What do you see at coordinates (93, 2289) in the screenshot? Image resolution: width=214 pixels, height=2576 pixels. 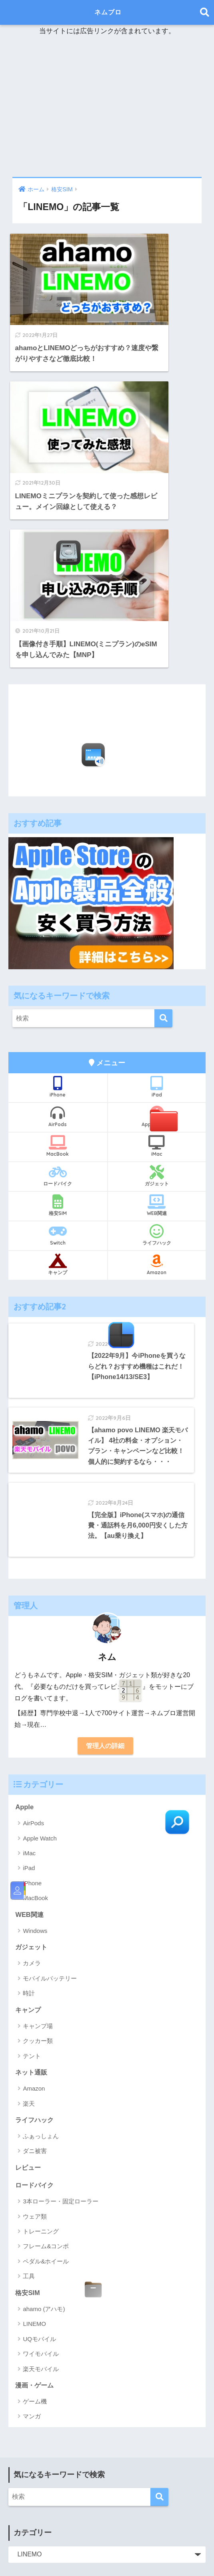 I see `open the file manager application` at bounding box center [93, 2289].